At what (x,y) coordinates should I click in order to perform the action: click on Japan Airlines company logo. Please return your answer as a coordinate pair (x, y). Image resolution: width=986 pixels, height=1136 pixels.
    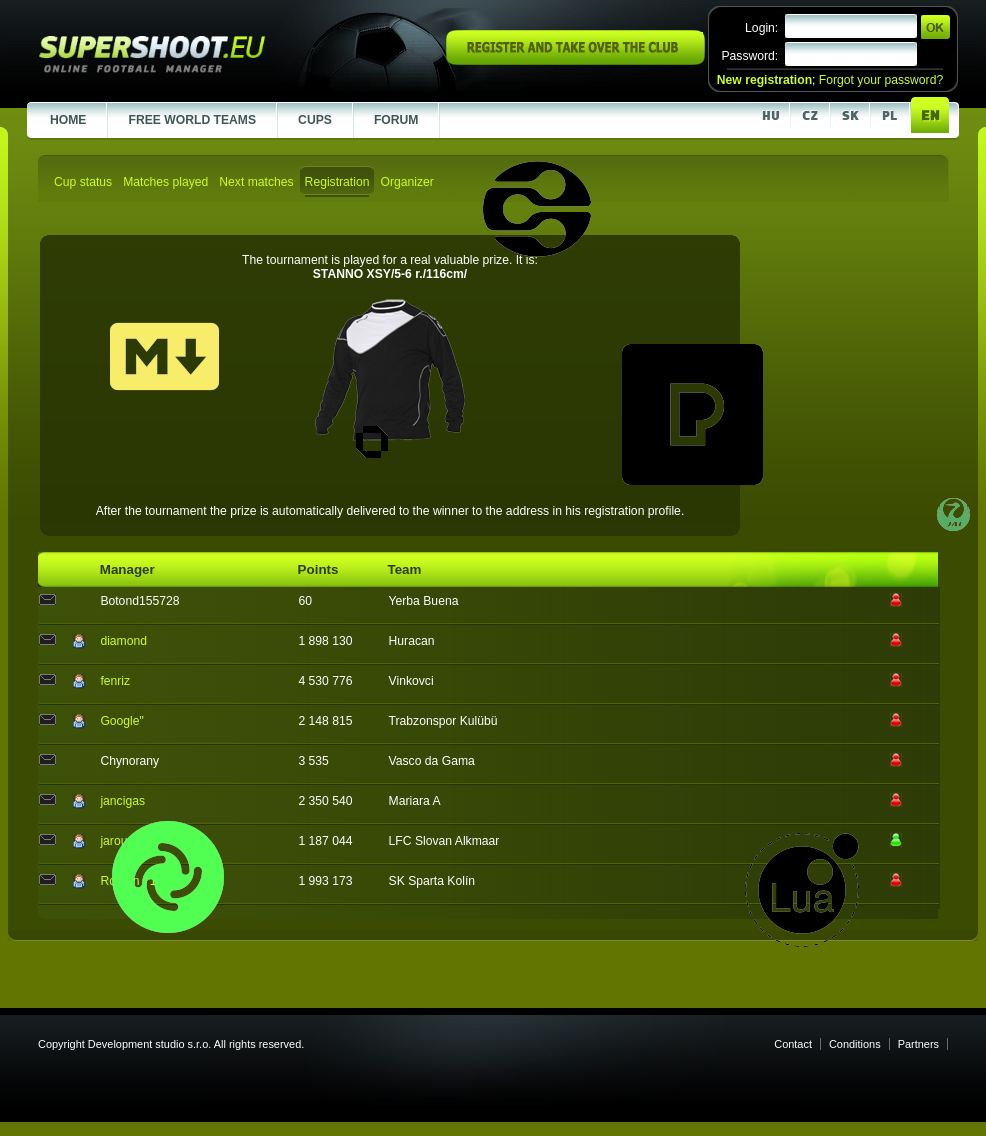
    Looking at the image, I should click on (953, 514).